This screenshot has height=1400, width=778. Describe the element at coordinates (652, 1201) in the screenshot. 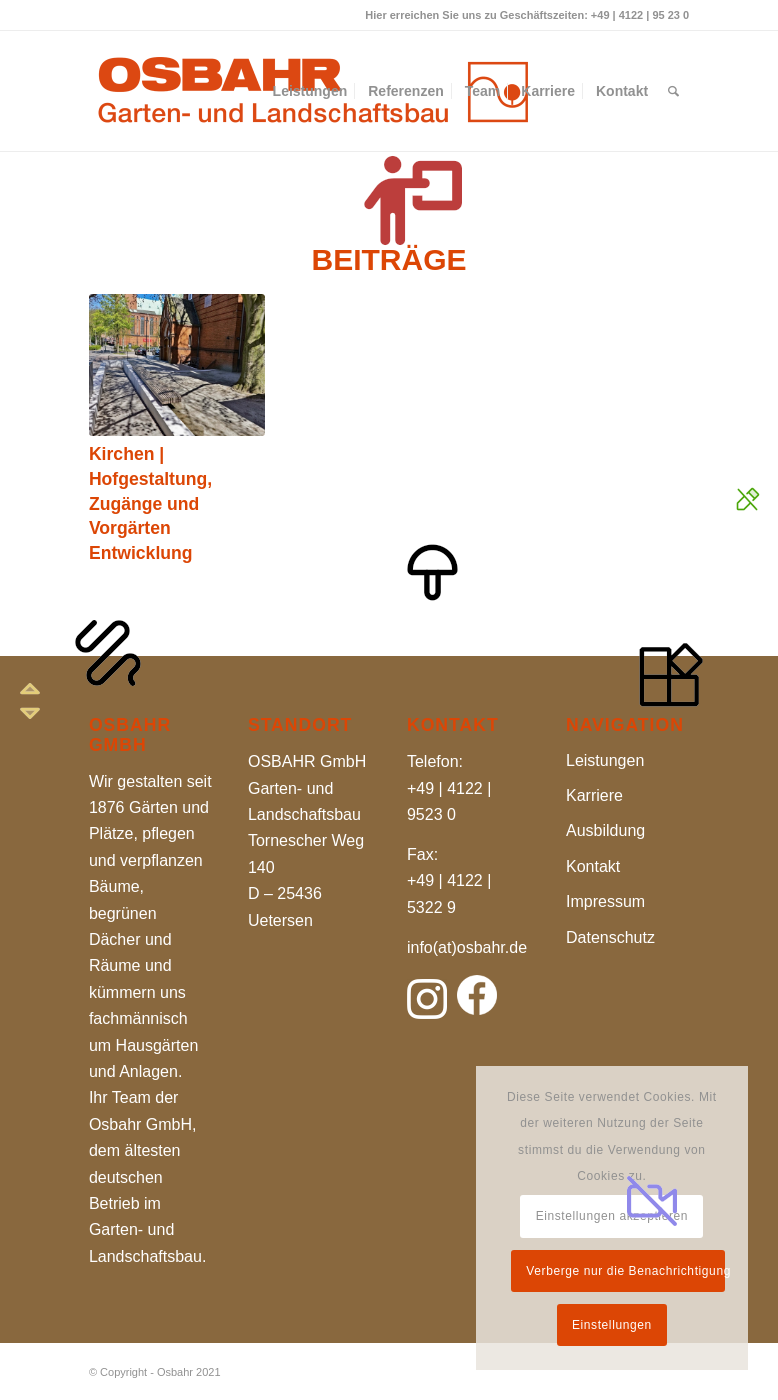

I see `turn off camera or disable video` at that location.